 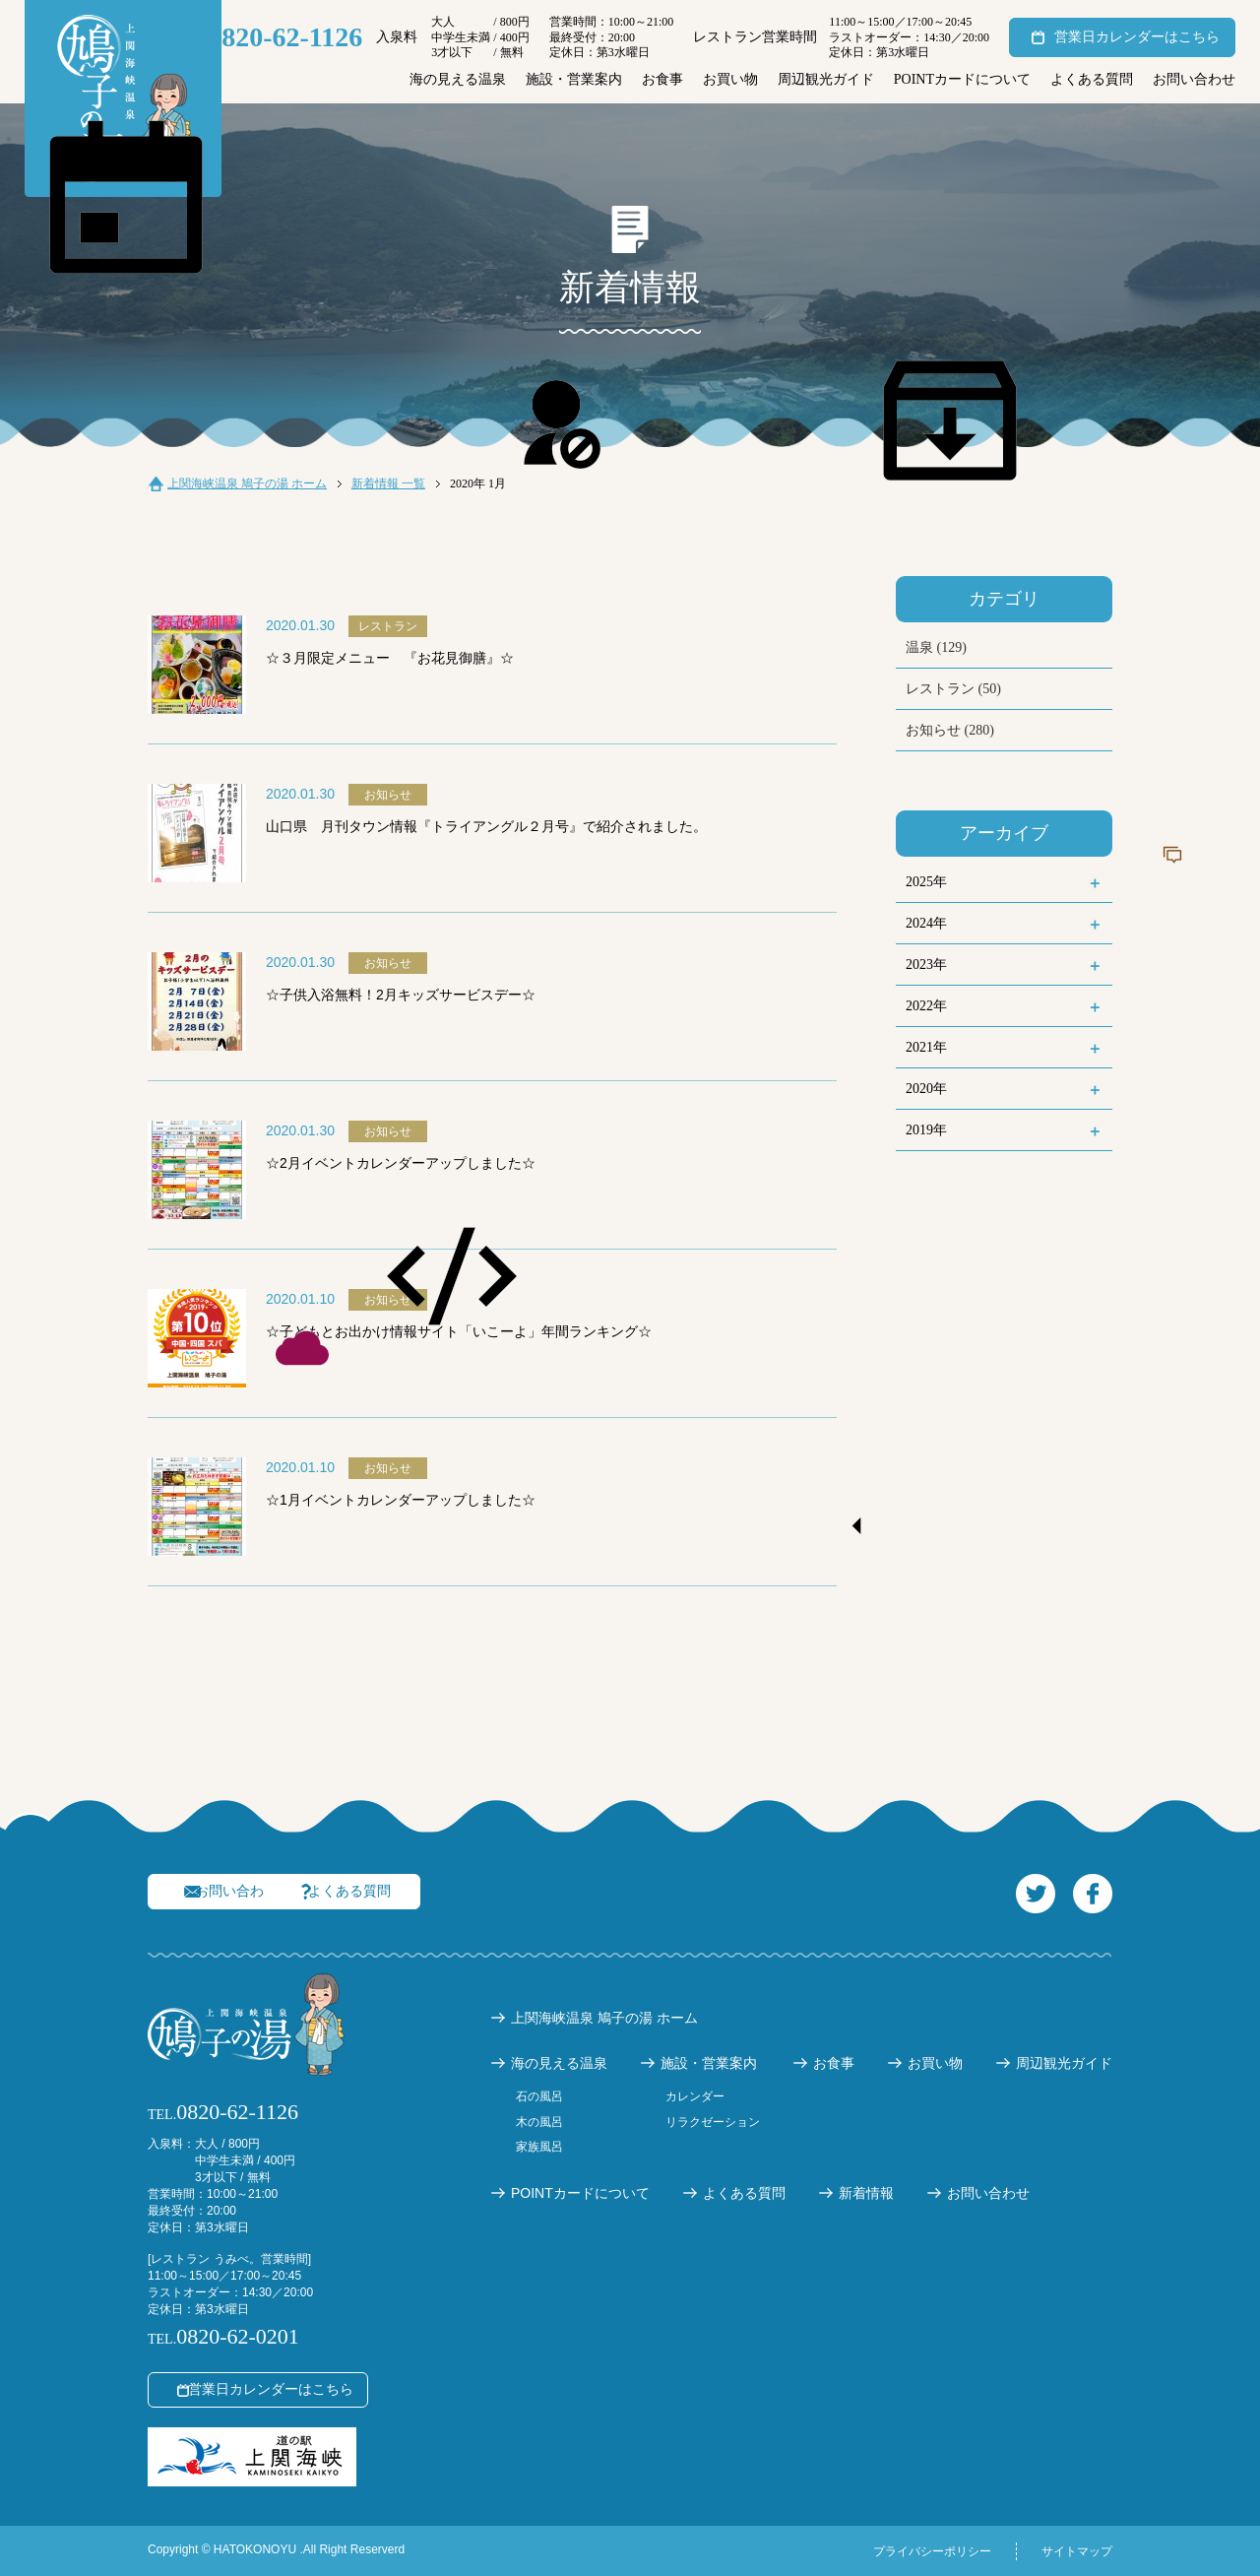 What do you see at coordinates (126, 205) in the screenshot?
I see `view a scheduled event` at bounding box center [126, 205].